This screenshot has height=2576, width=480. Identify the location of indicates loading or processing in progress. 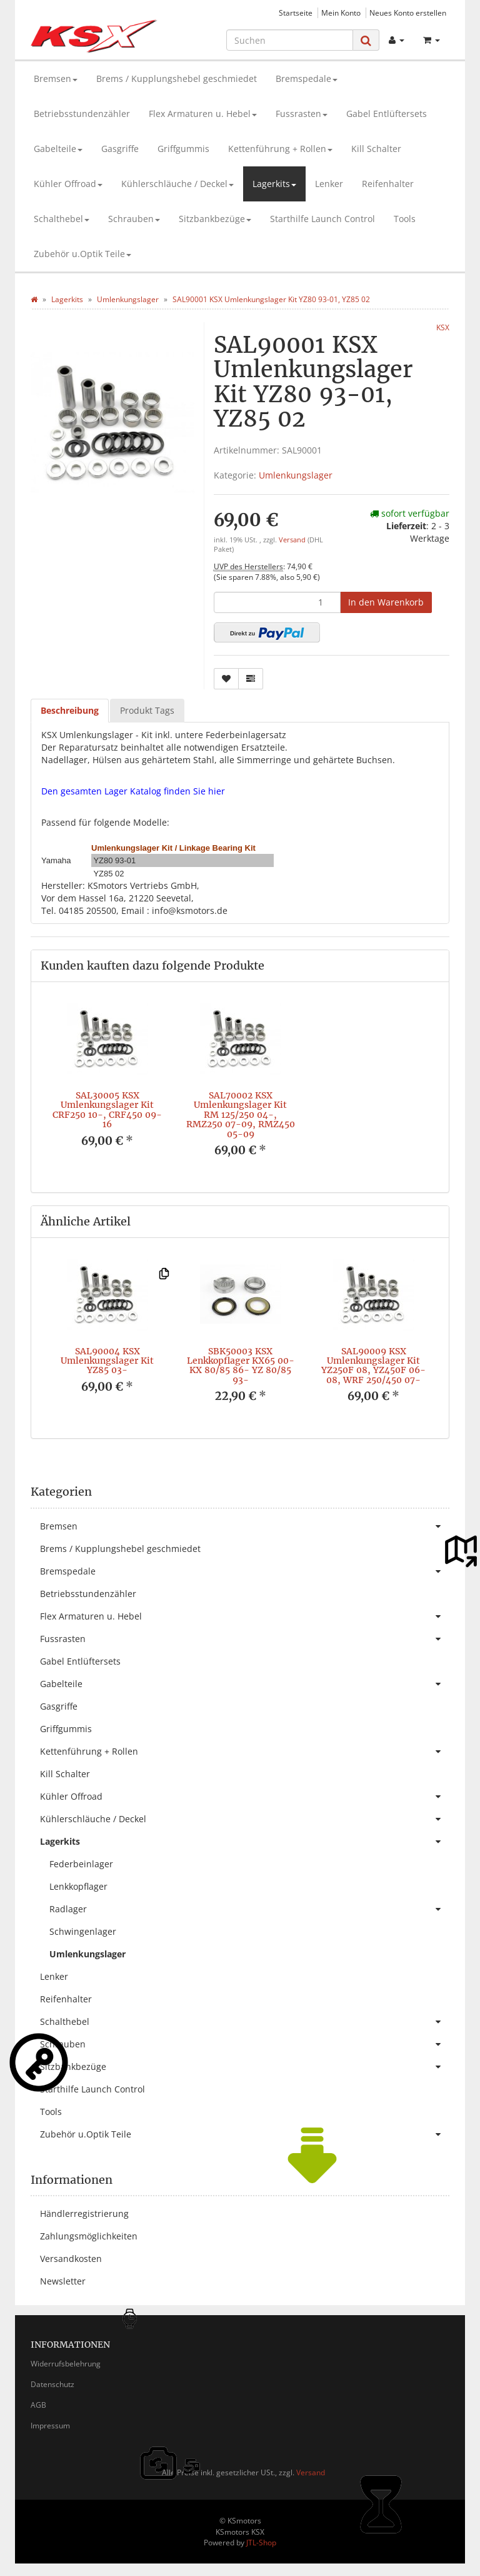
(381, 2504).